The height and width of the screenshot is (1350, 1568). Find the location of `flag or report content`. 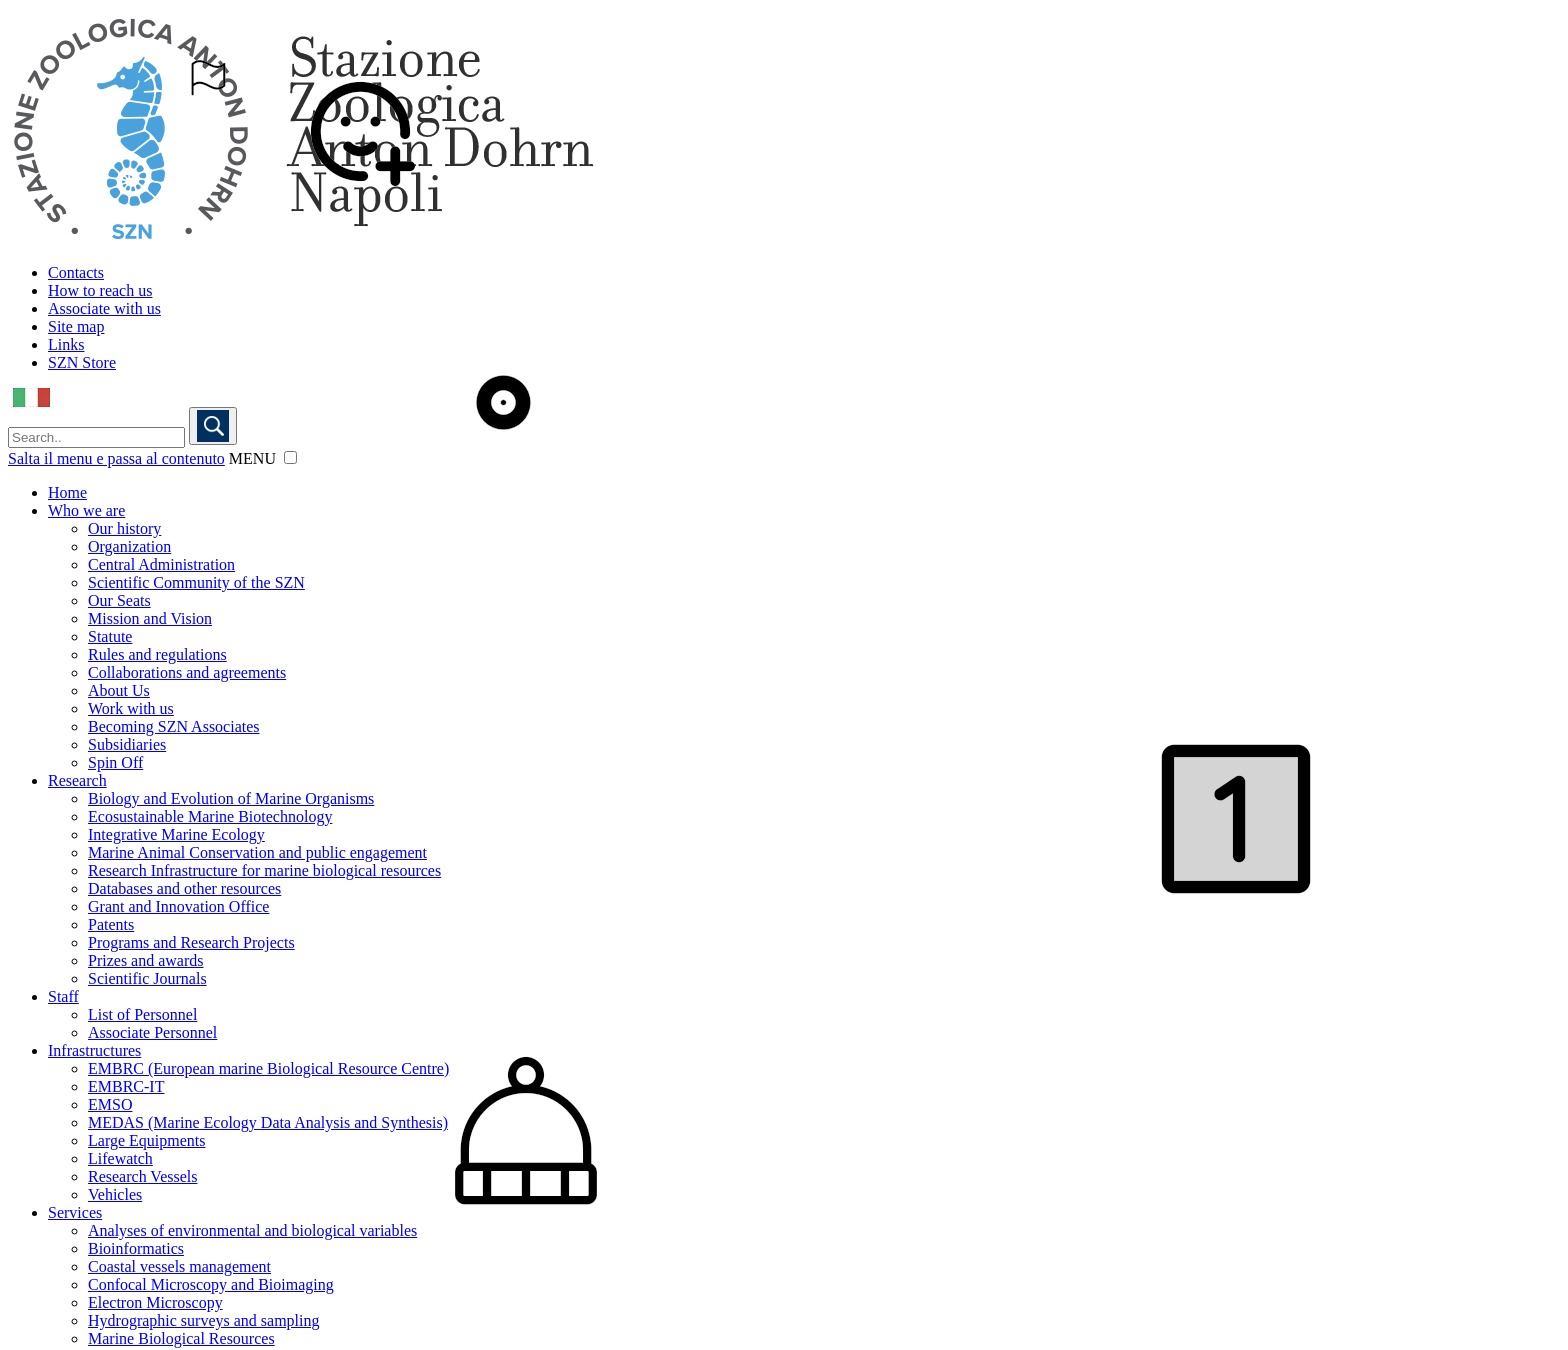

flag or report content is located at coordinates (207, 77).